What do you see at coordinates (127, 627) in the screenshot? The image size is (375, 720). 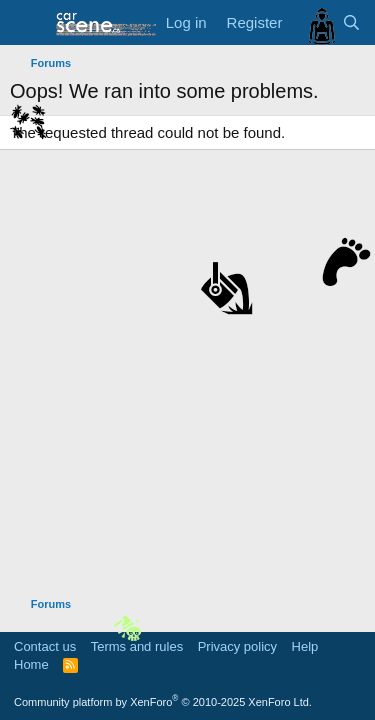 I see `indicates a kill or enemy defeated in gameplay` at bounding box center [127, 627].